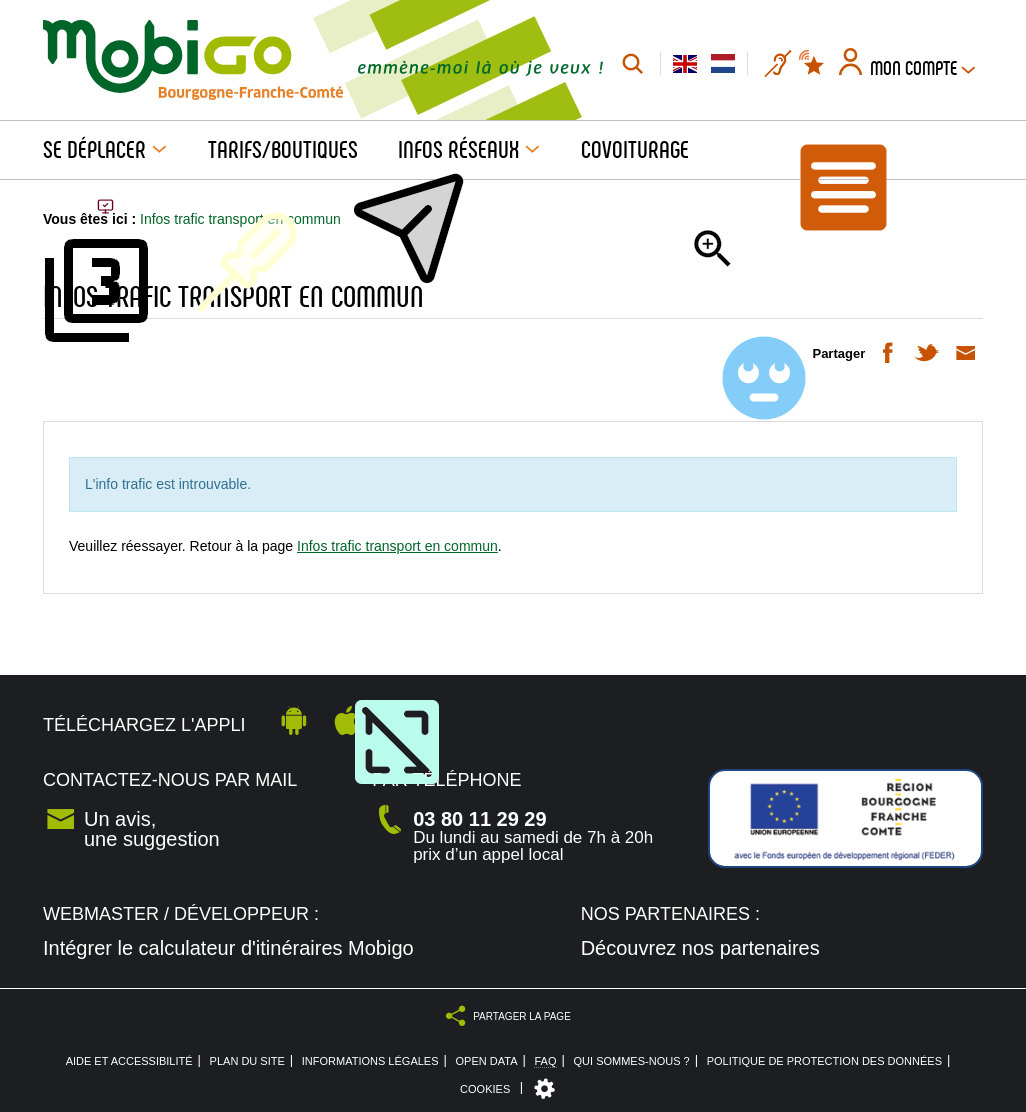 The image size is (1026, 1112). Describe the element at coordinates (764, 378) in the screenshot. I see `express annoyance or disinterest in a reaction` at that location.